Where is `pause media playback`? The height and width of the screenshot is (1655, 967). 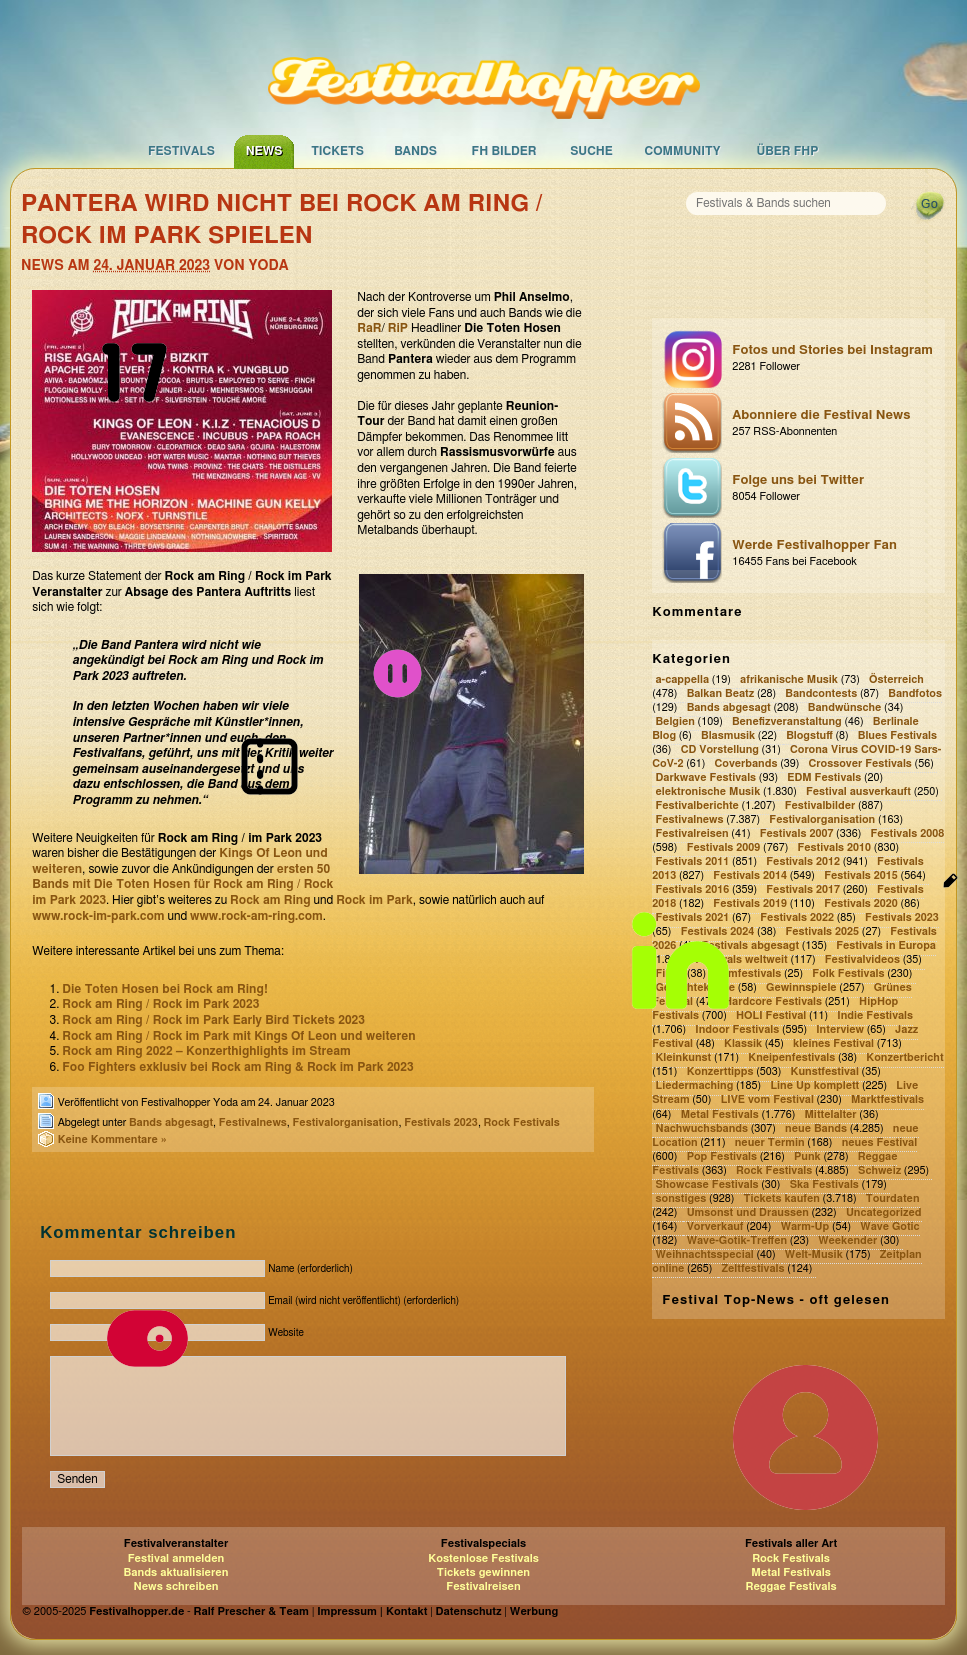
pause media playback is located at coordinates (397, 673).